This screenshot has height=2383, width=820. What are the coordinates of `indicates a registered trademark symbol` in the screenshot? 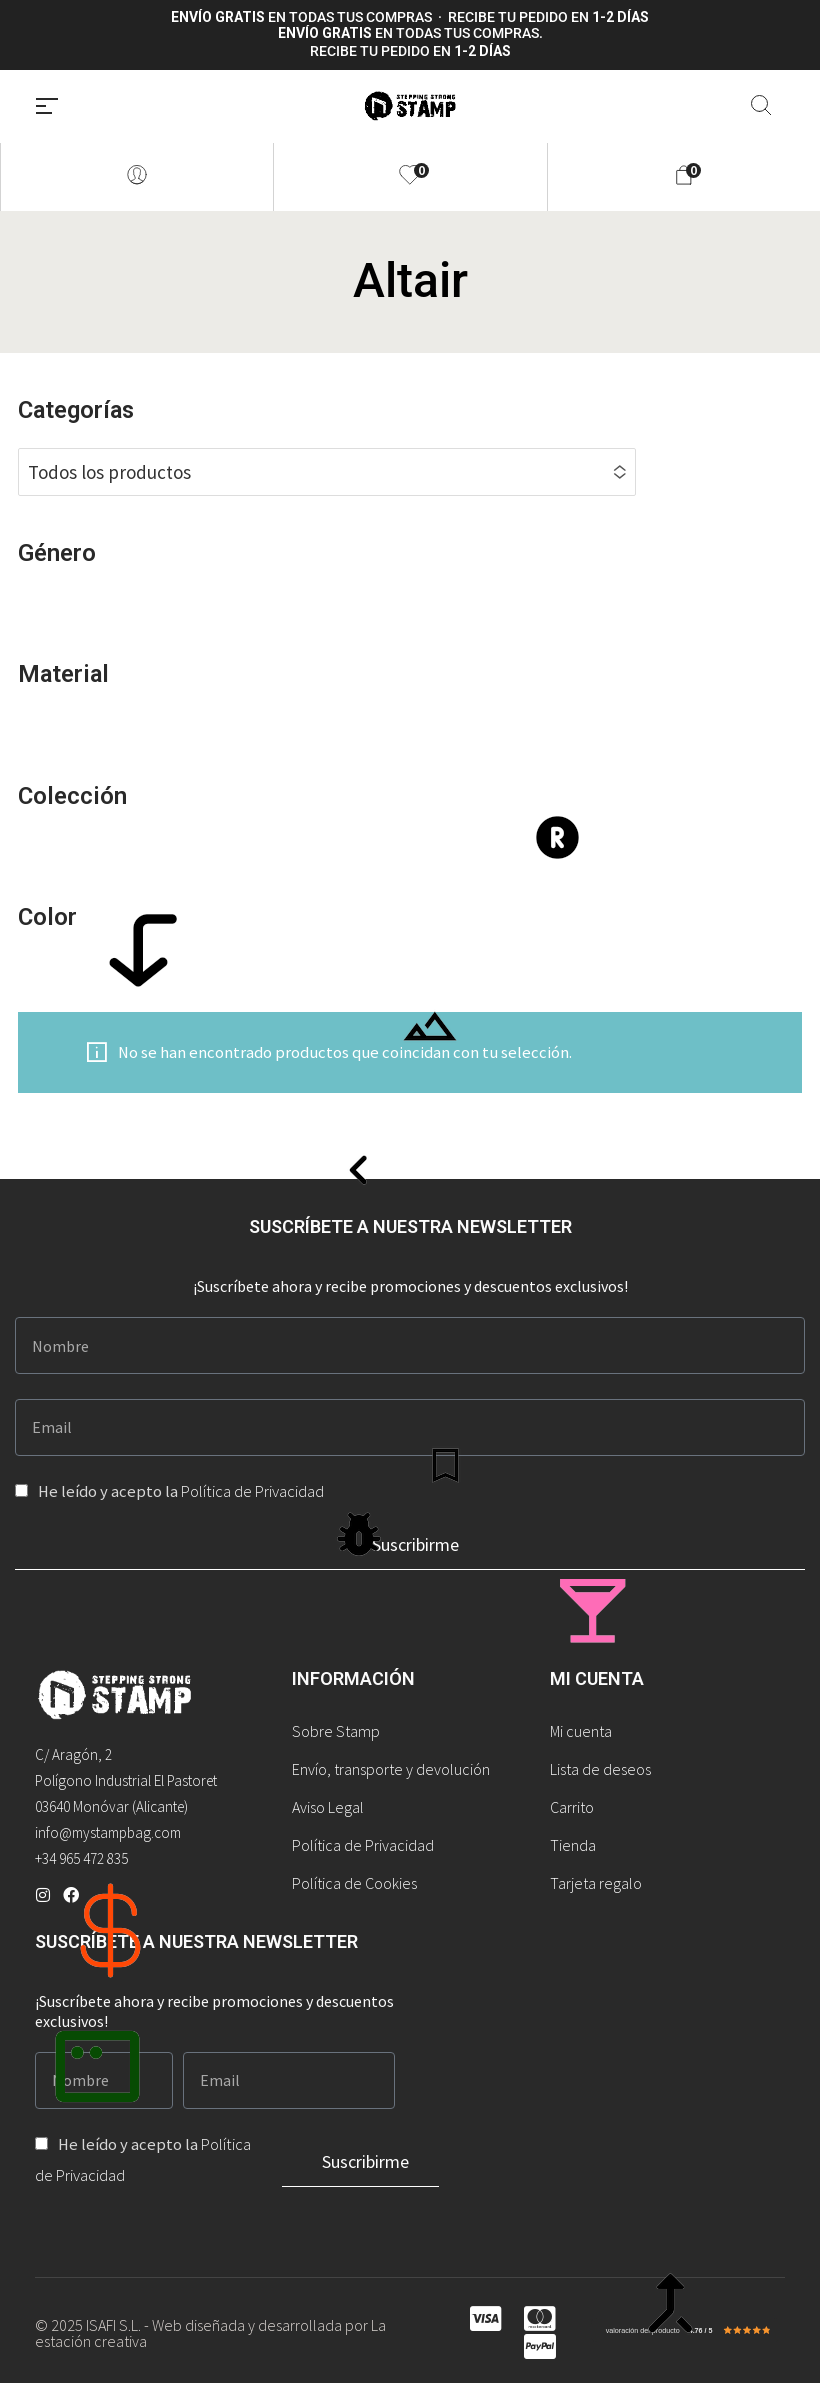 It's located at (557, 837).